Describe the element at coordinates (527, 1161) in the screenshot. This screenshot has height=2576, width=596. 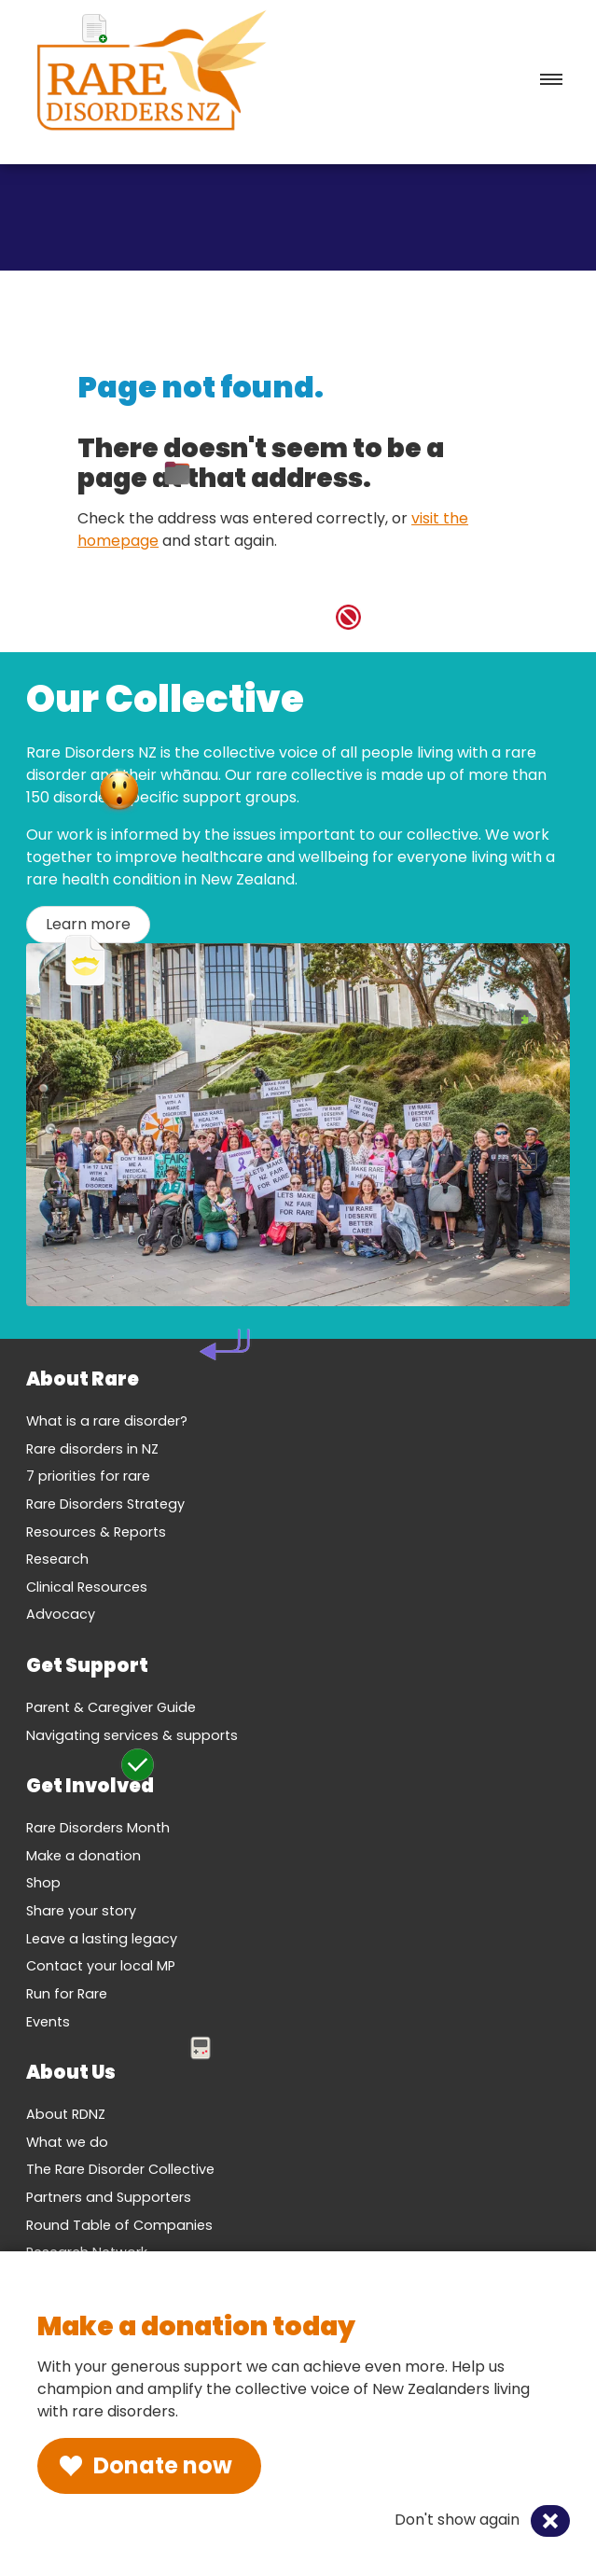
I see `open system monitor or activity monitor` at that location.